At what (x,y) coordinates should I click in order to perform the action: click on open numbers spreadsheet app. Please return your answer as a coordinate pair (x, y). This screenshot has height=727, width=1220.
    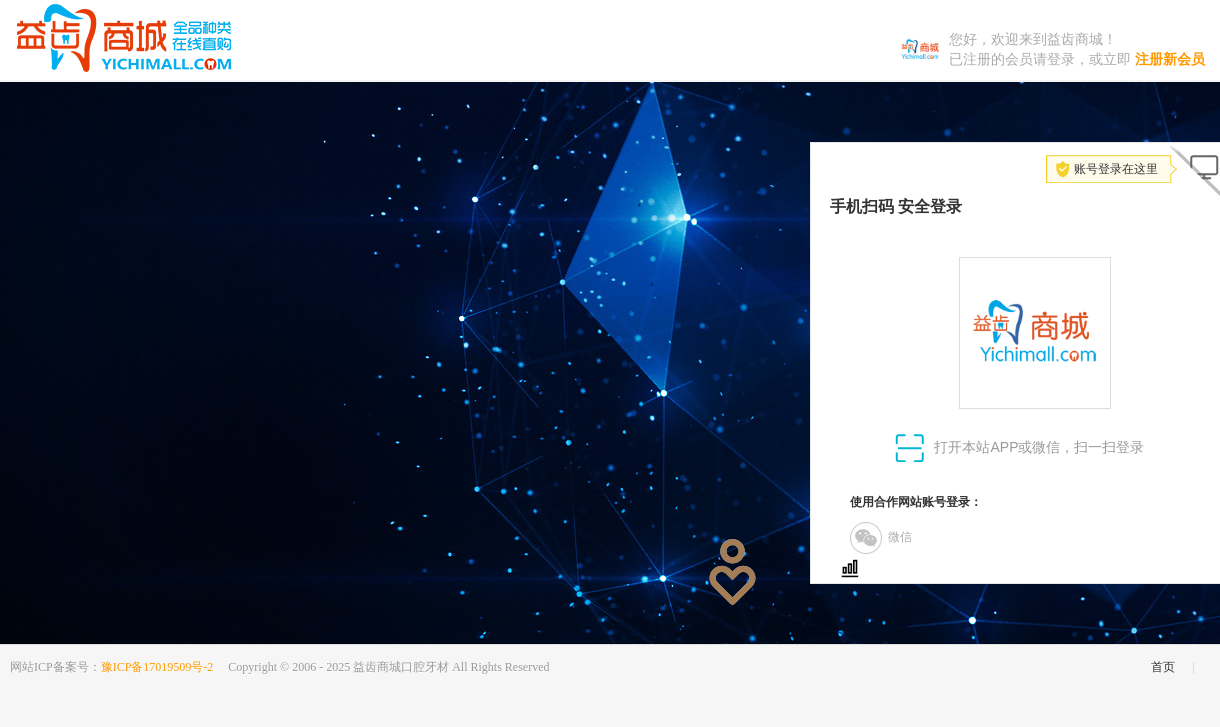
    Looking at the image, I should click on (849, 568).